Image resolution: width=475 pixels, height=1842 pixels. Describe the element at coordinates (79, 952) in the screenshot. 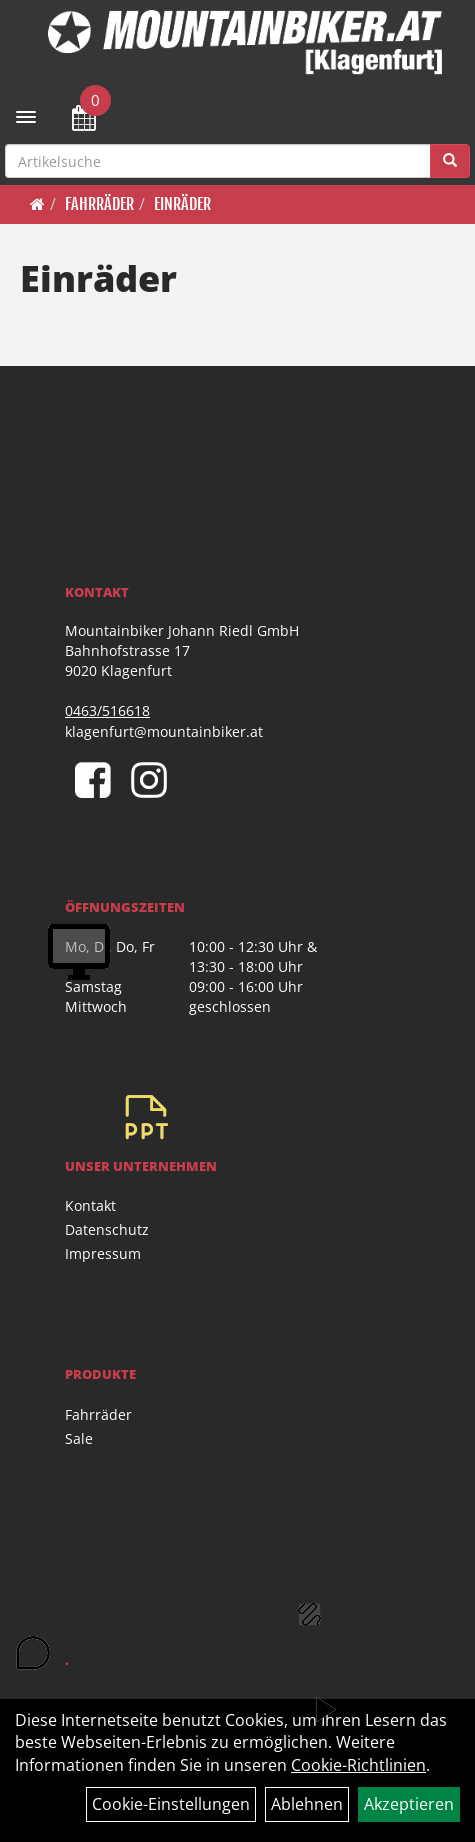

I see `switch to desktop view` at that location.